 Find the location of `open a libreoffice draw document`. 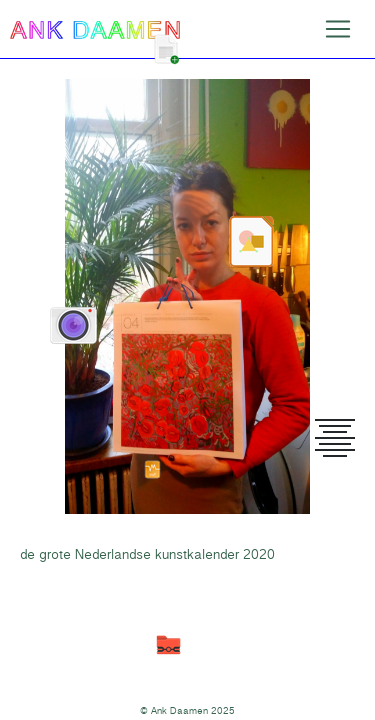

open a libreoffice draw document is located at coordinates (251, 241).